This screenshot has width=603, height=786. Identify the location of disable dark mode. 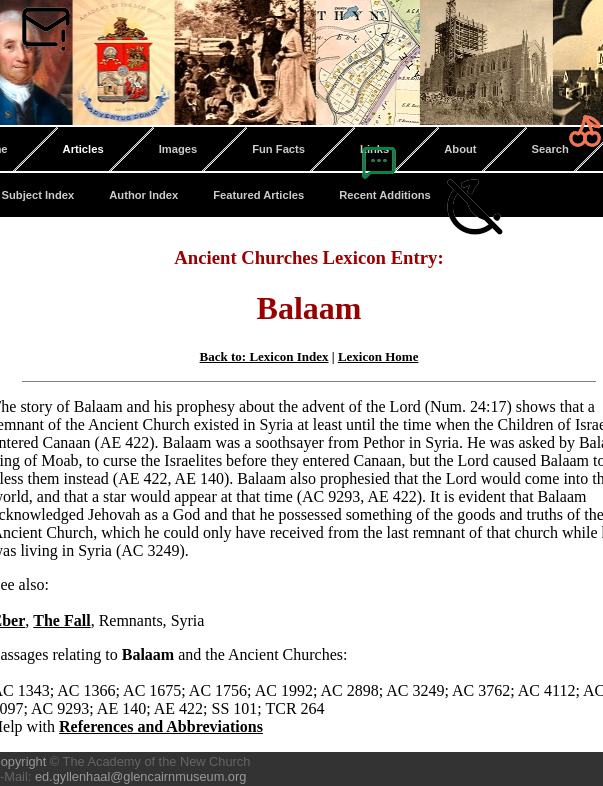
(475, 207).